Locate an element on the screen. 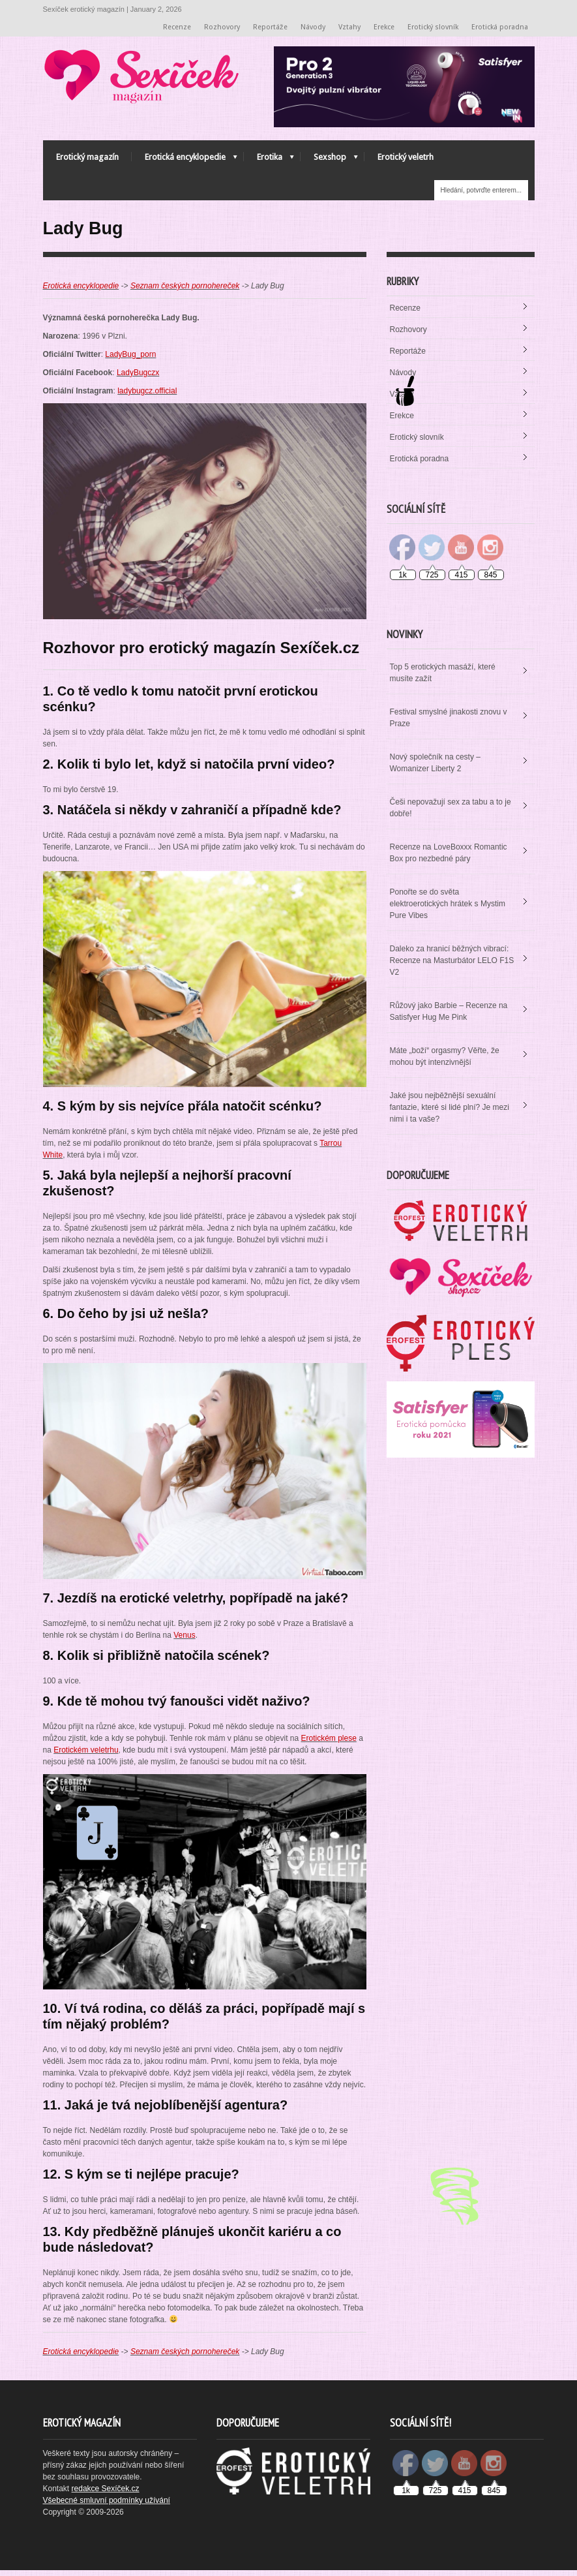  access honey or sweet reward items is located at coordinates (406, 391).